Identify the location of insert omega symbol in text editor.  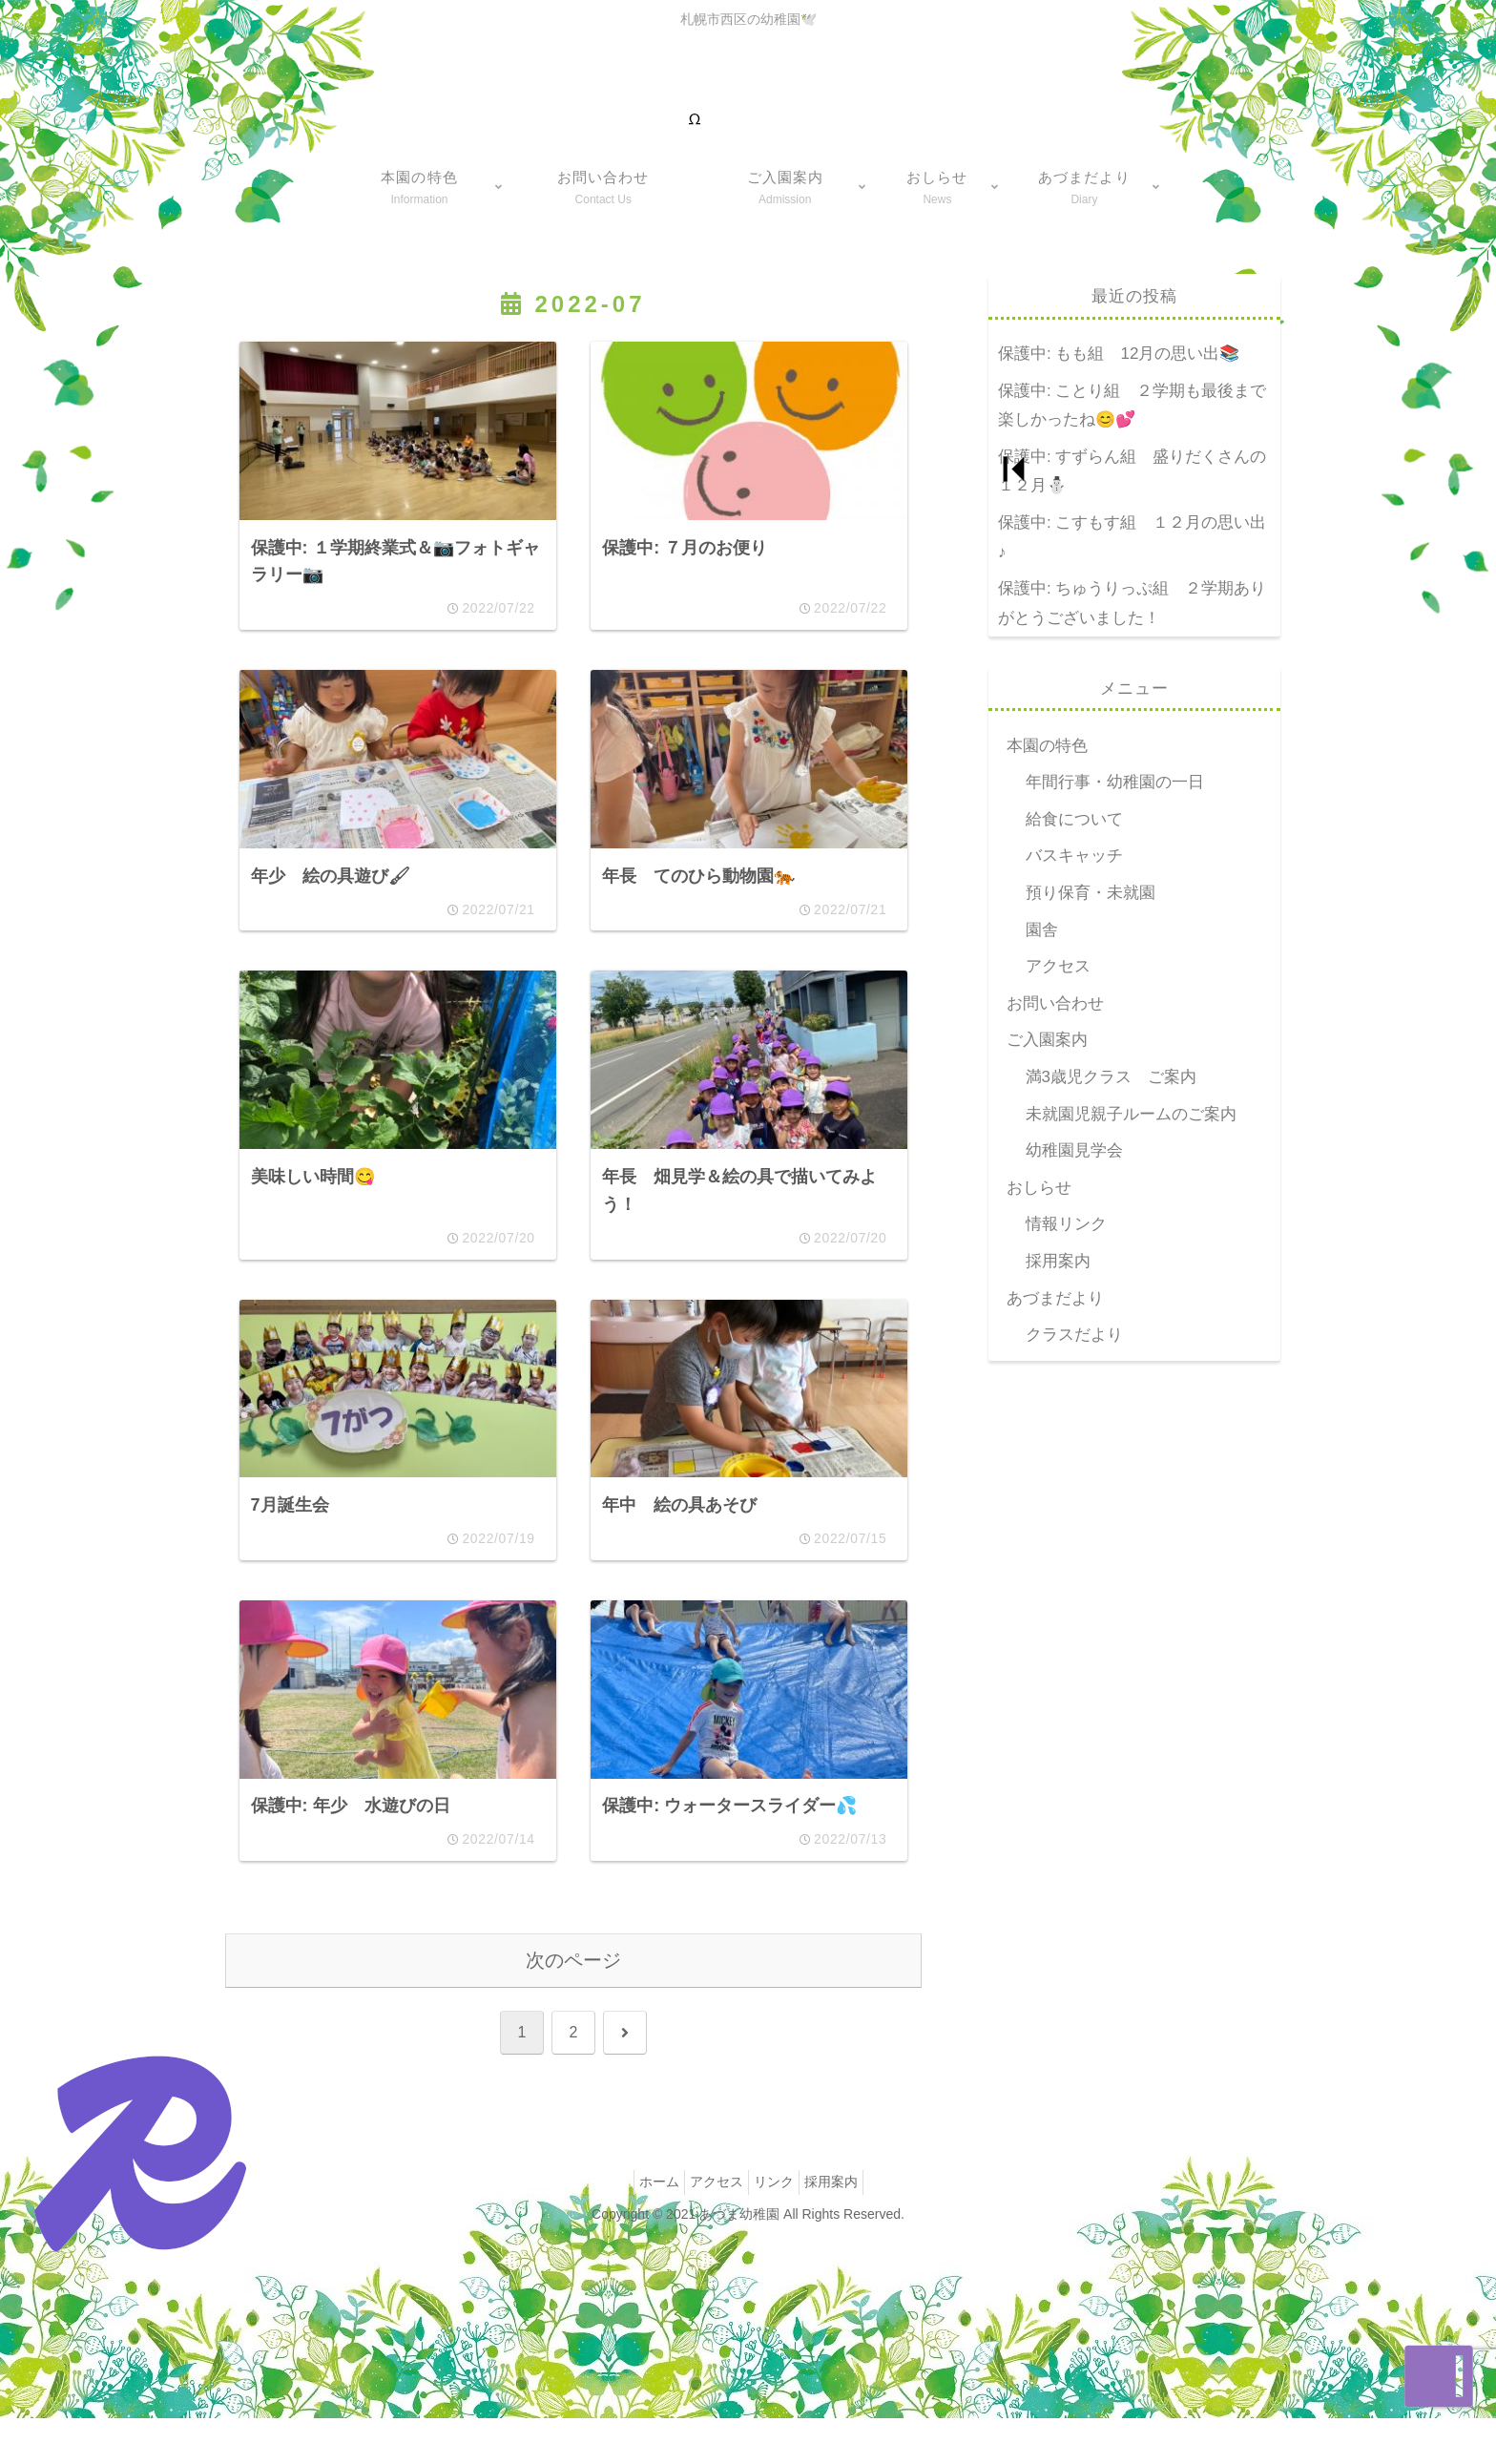
(695, 119).